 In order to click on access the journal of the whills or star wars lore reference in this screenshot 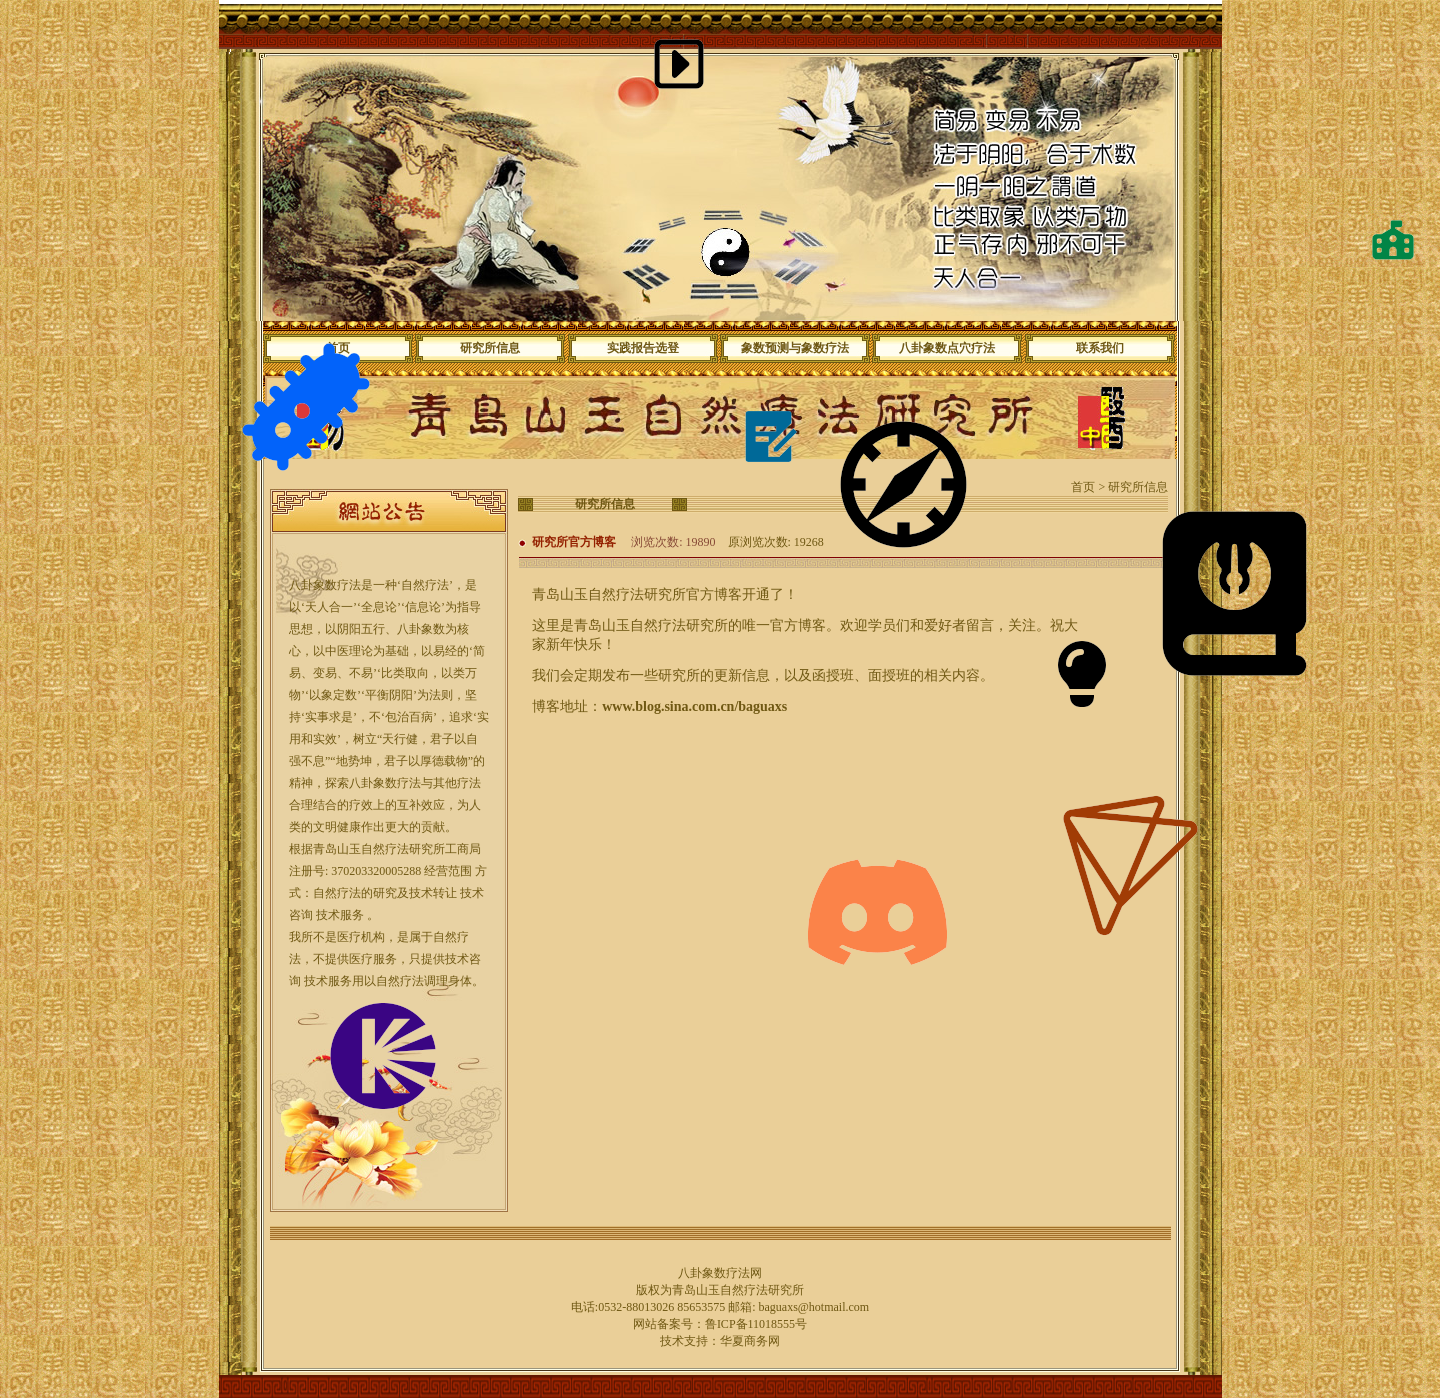, I will do `click(1234, 593)`.